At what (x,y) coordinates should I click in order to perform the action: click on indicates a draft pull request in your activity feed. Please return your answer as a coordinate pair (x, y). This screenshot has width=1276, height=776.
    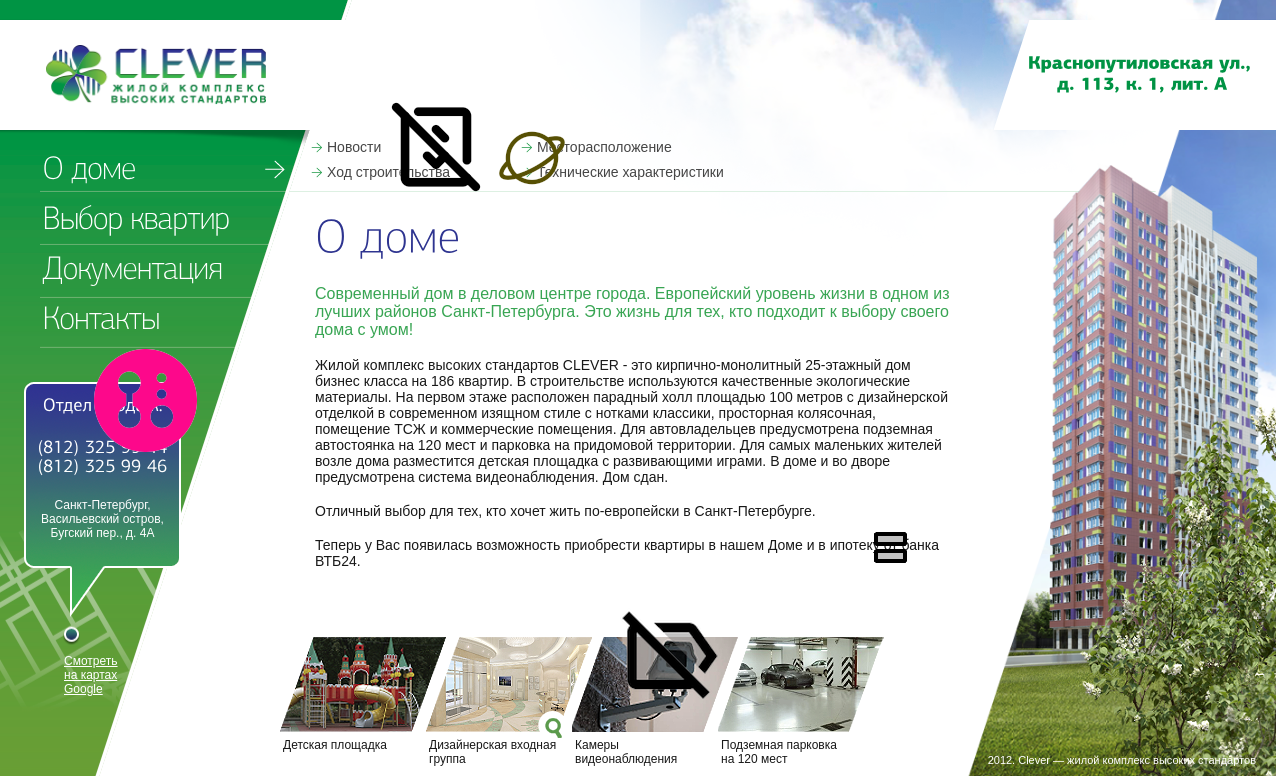
    Looking at the image, I should click on (145, 400).